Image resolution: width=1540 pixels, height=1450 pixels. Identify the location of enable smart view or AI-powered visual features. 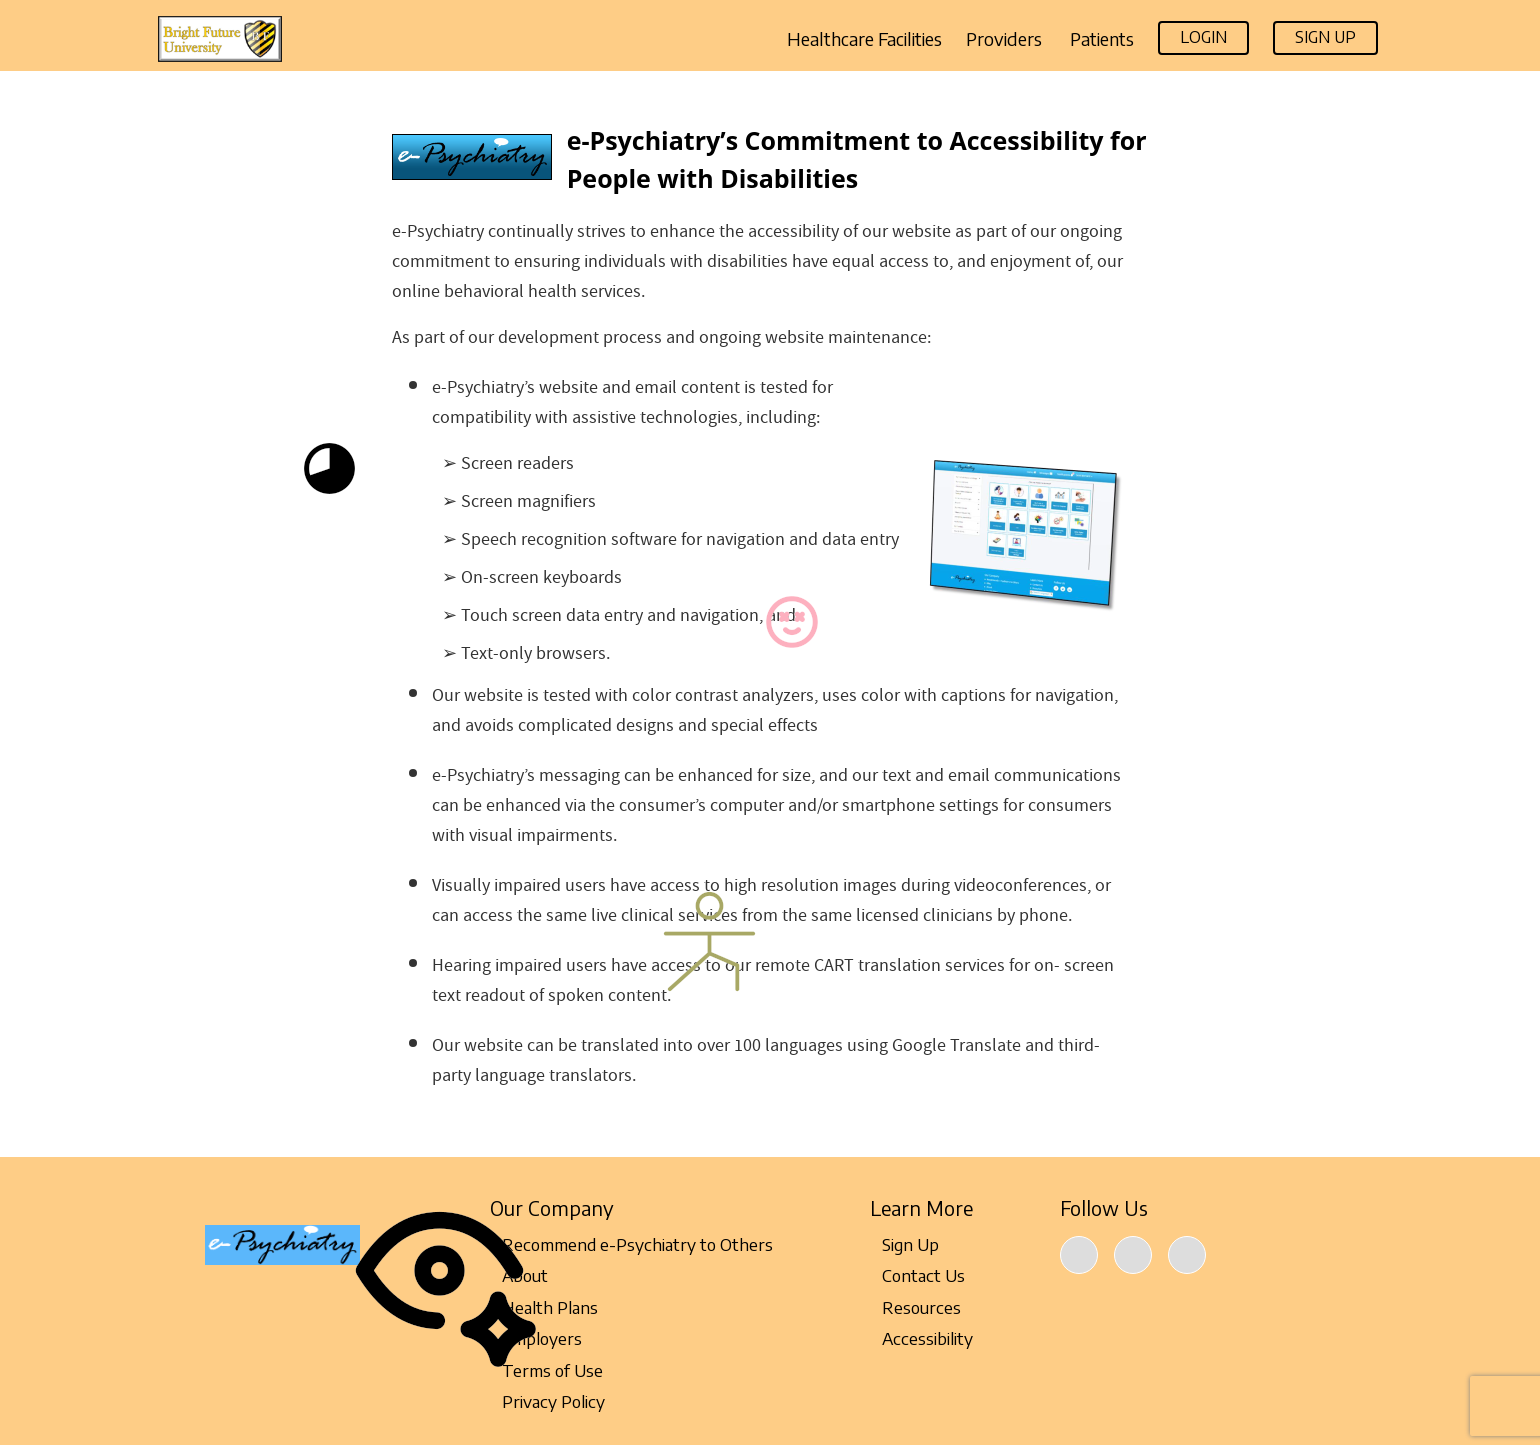
(439, 1270).